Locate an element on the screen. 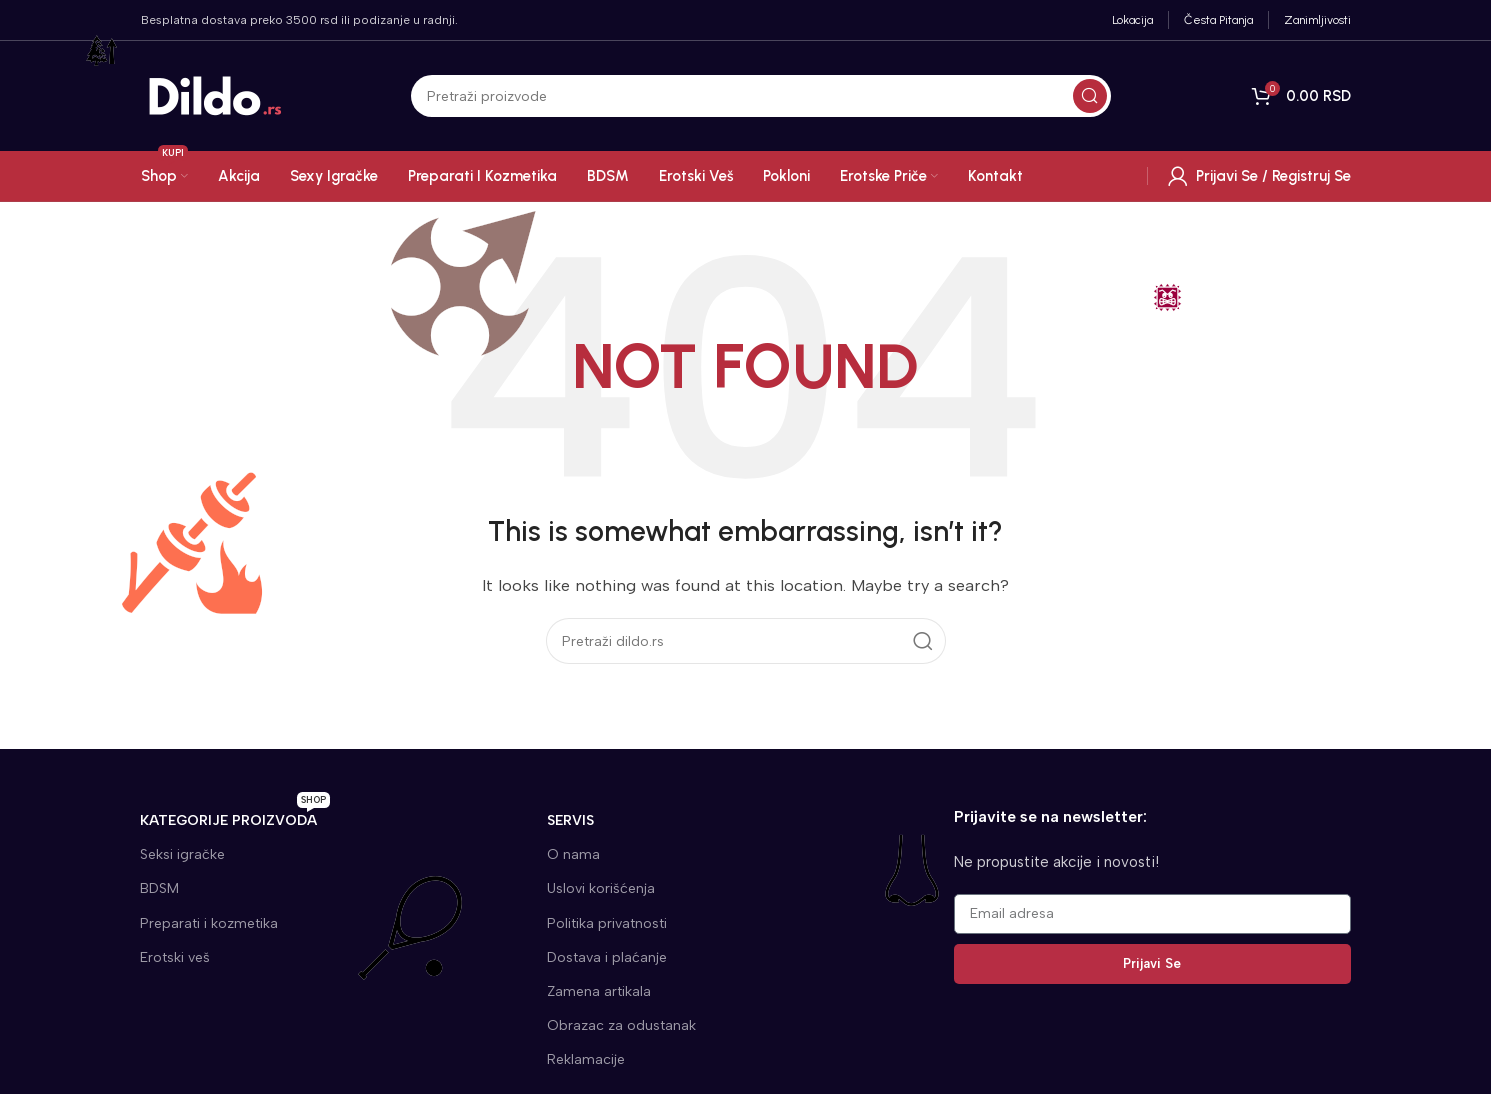 The width and height of the screenshot is (1491, 1094). select shuriken weapon in game inventory is located at coordinates (463, 281).